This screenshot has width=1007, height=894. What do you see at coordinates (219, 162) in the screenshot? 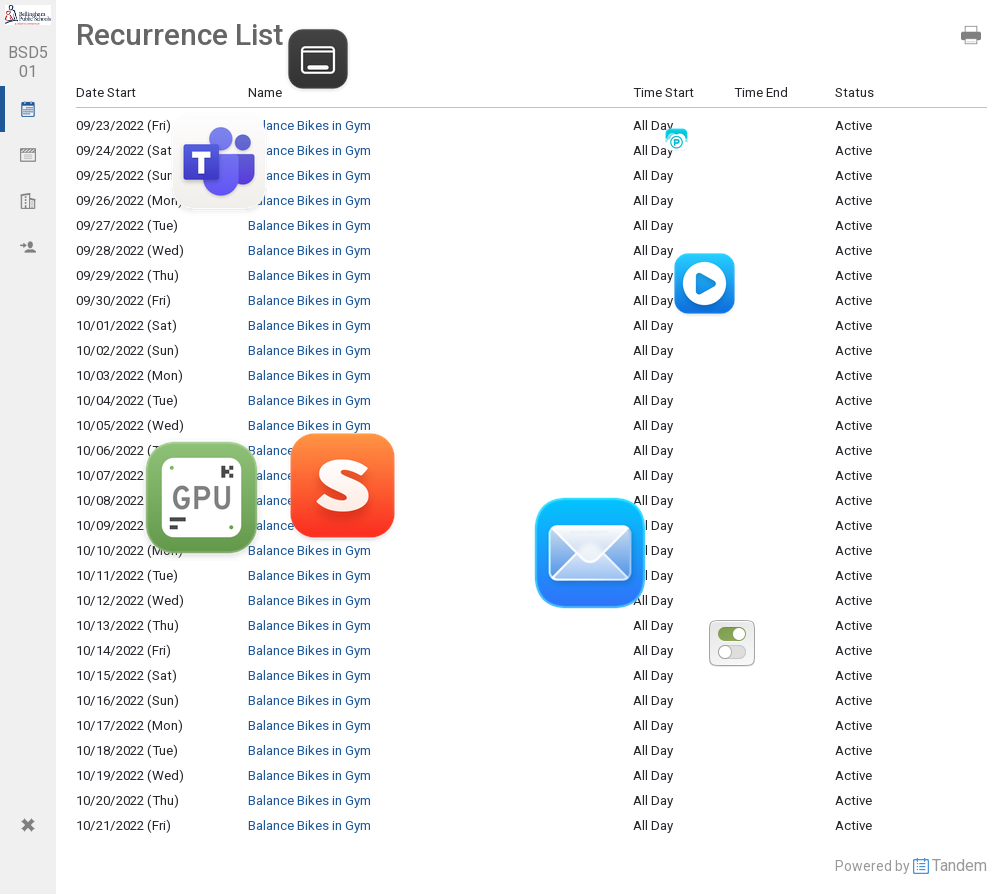
I see `open microsoft teams for linux` at bounding box center [219, 162].